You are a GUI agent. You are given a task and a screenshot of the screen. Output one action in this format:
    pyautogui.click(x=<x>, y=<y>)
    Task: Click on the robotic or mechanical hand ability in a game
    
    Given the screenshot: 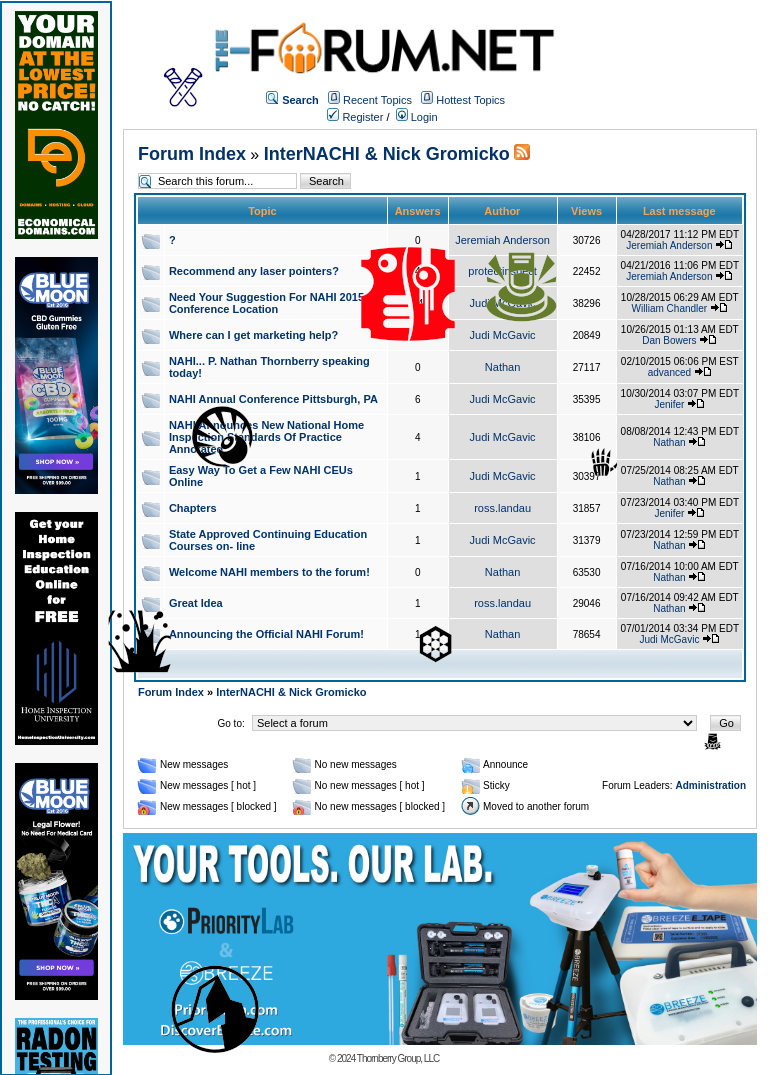 What is the action you would take?
    pyautogui.click(x=603, y=462)
    